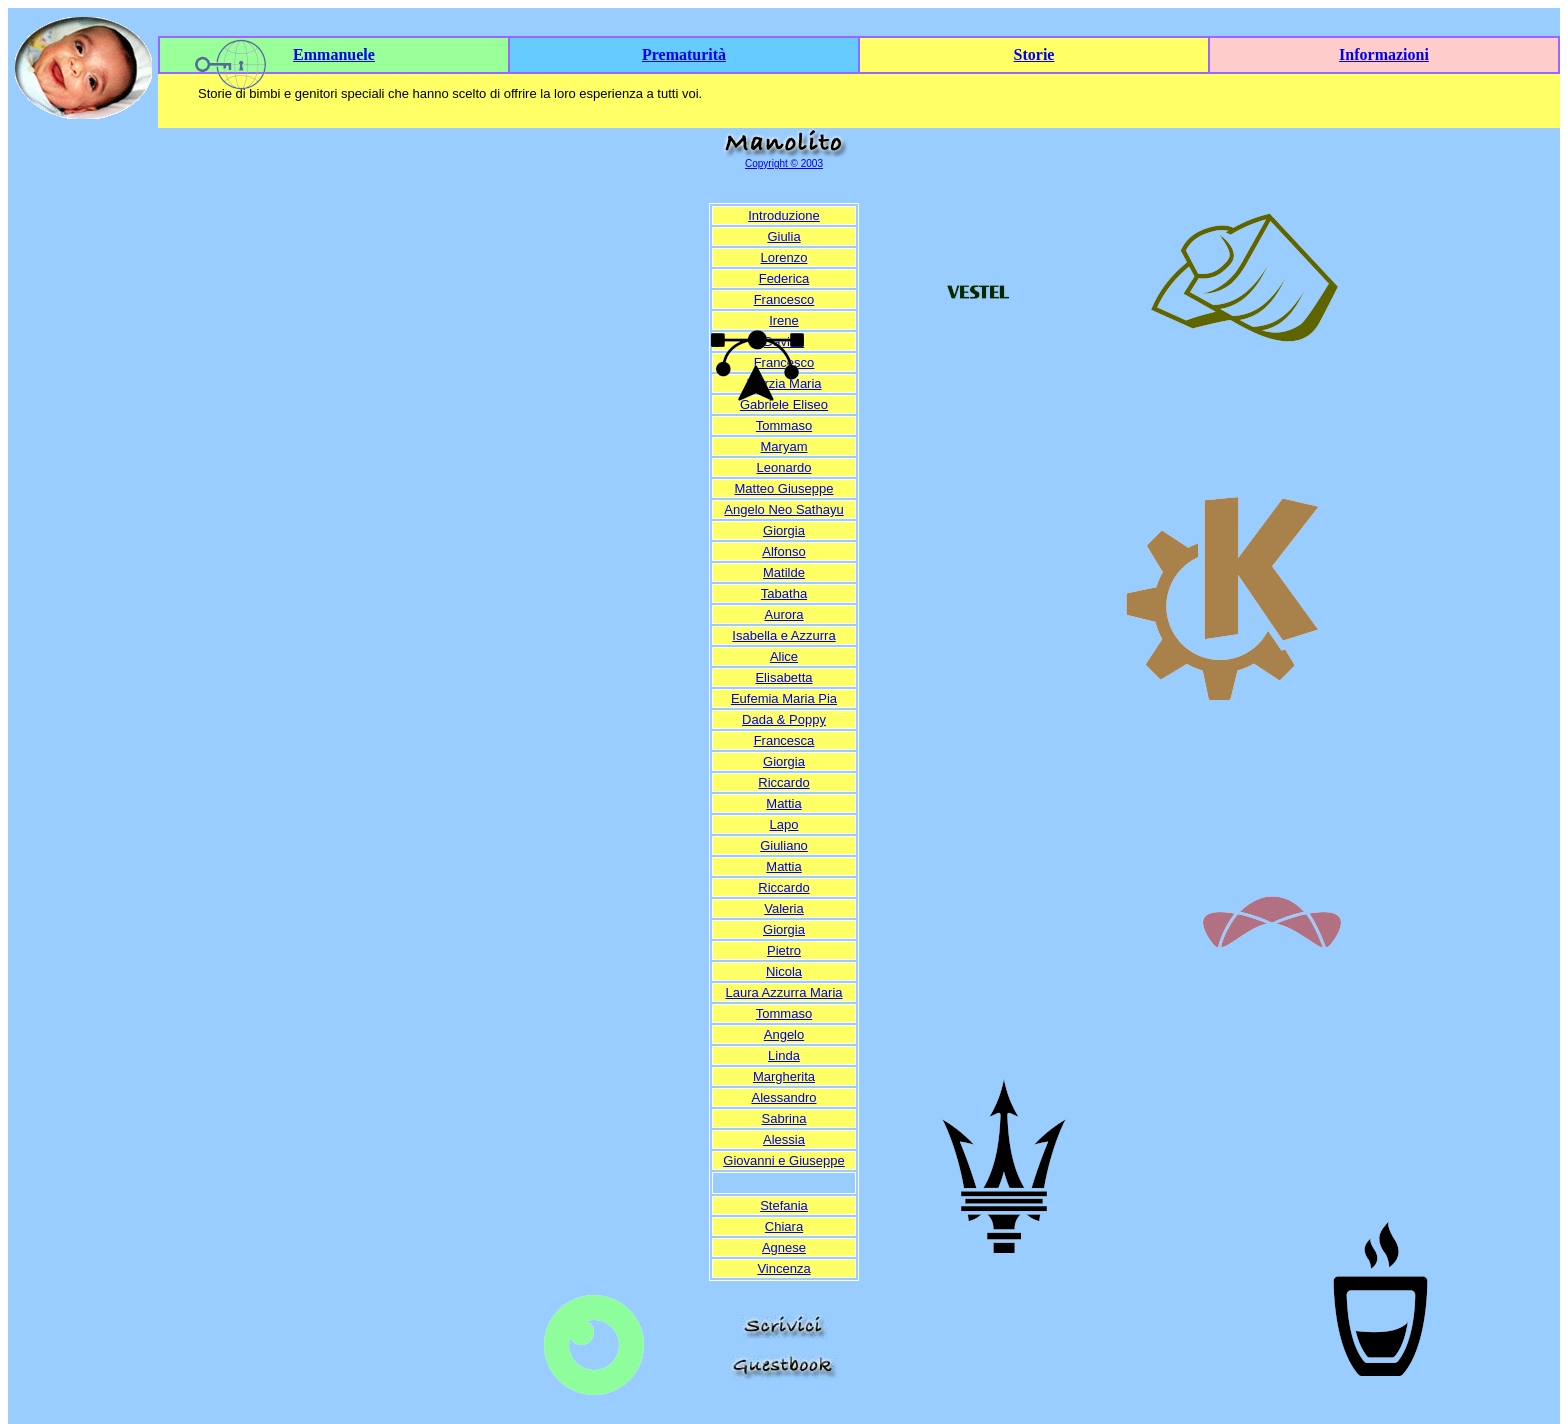 Image resolution: width=1568 pixels, height=1424 pixels. I want to click on sign in with webauthn passwordless authentication, so click(230, 64).